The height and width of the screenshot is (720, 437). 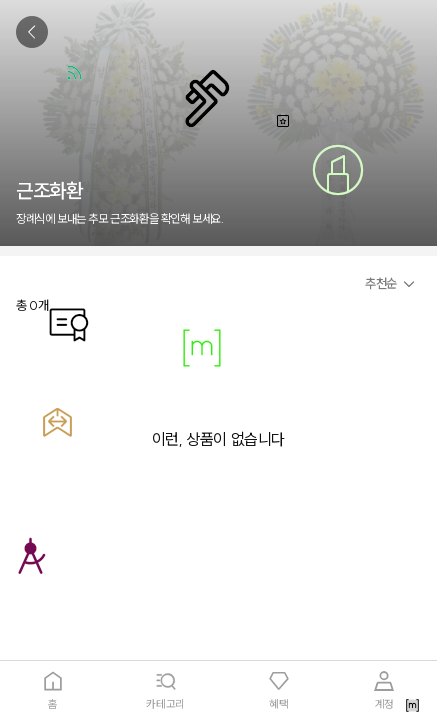 What do you see at coordinates (412, 705) in the screenshot?
I see `link to Matrix messaging platform` at bounding box center [412, 705].